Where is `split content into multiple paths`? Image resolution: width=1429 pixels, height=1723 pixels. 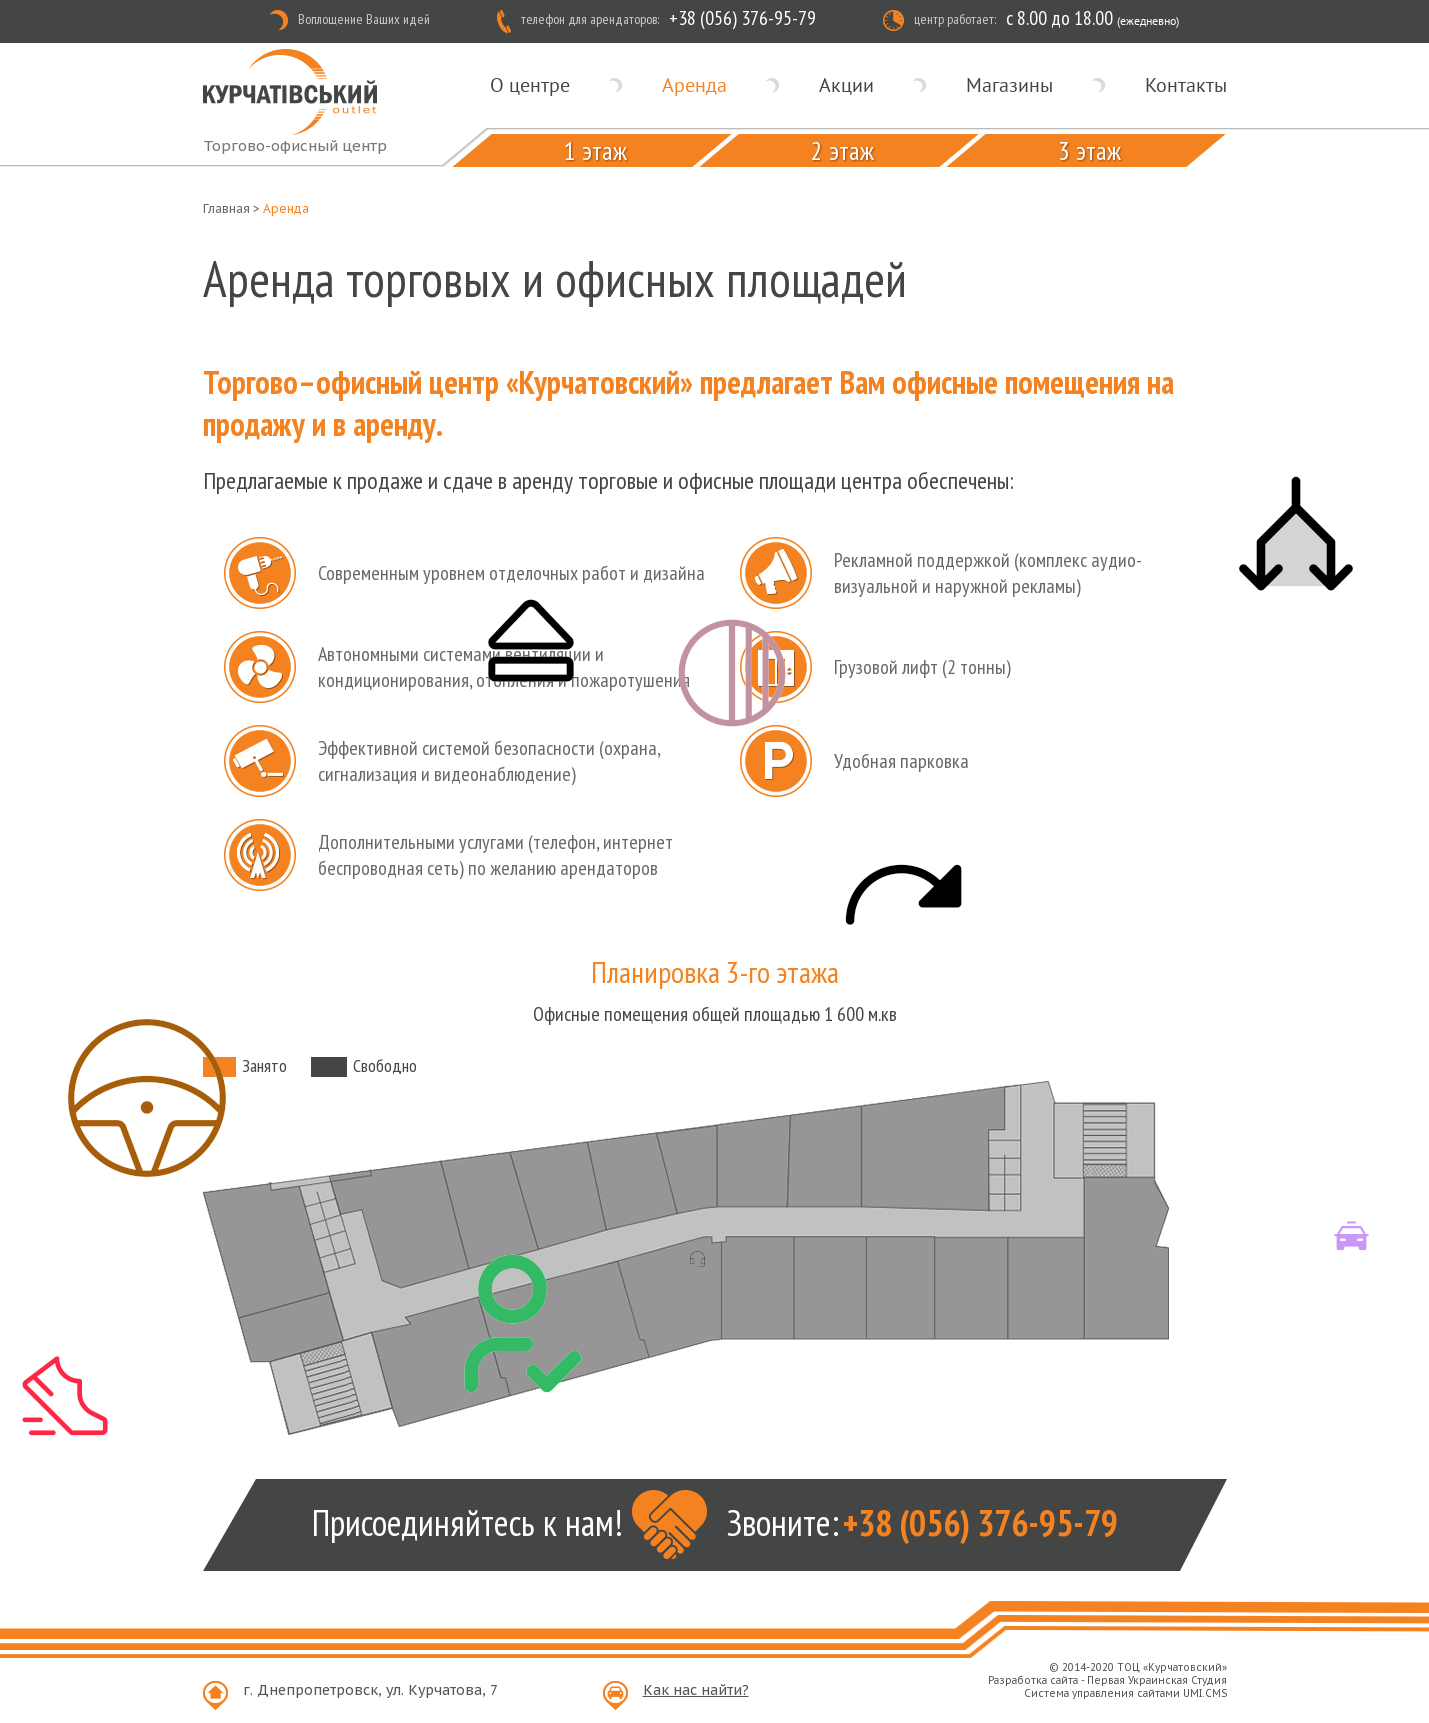 split content into multiple paths is located at coordinates (1296, 538).